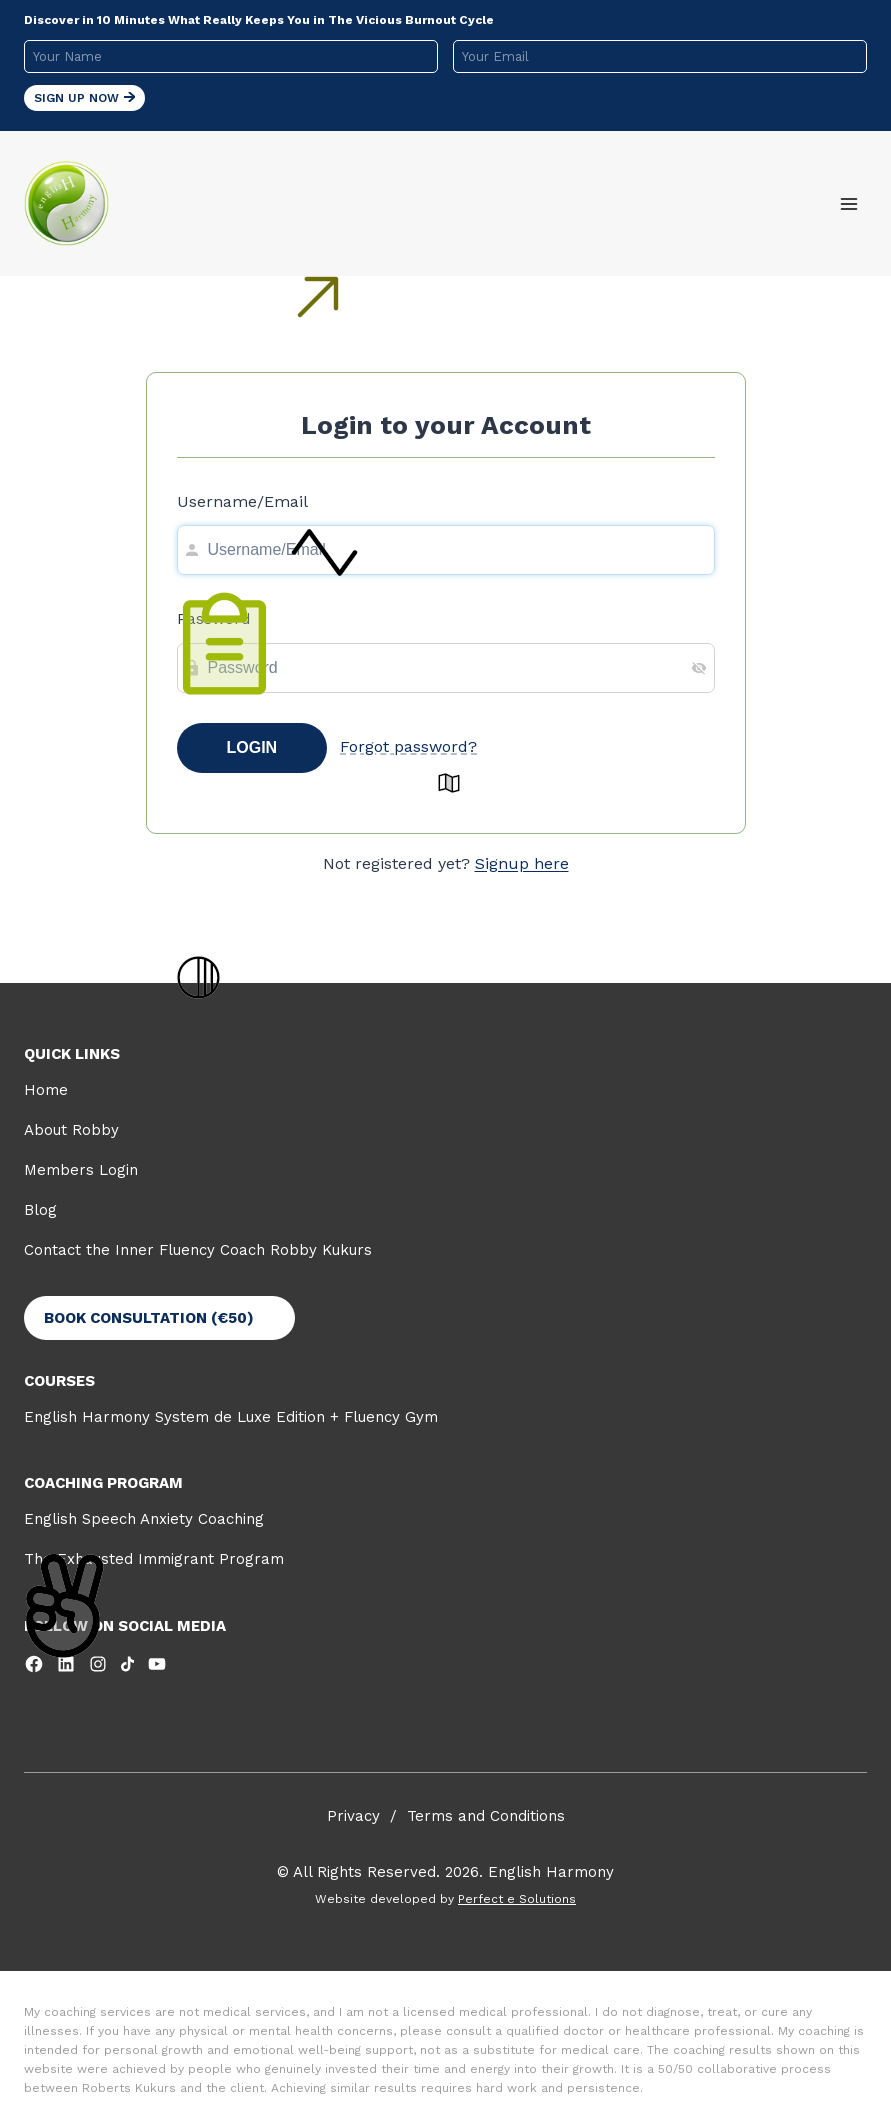 Image resolution: width=891 pixels, height=2118 pixels. Describe the element at coordinates (224, 645) in the screenshot. I see `view clipboard contents` at that location.